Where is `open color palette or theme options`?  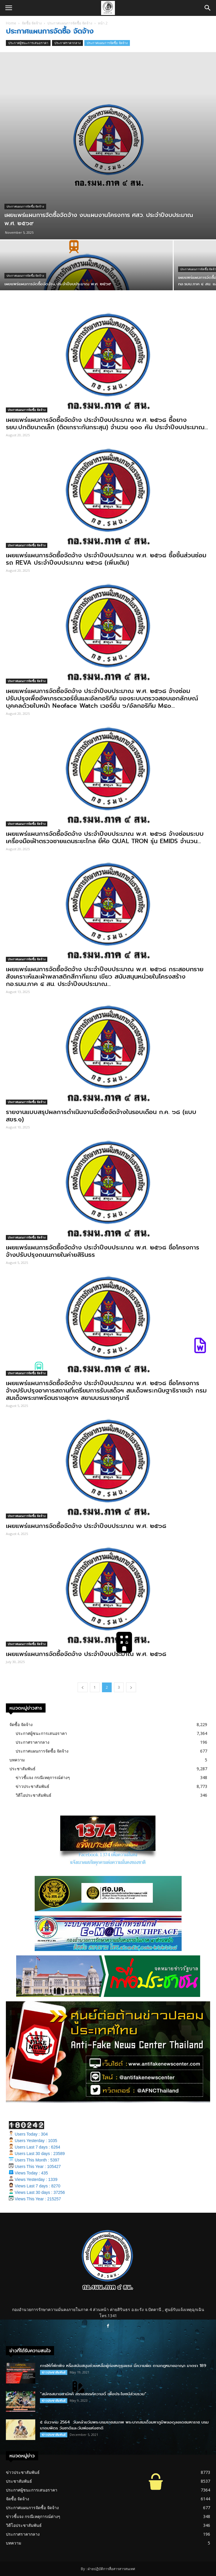 open color palette or theme options is located at coordinates (78, 2387).